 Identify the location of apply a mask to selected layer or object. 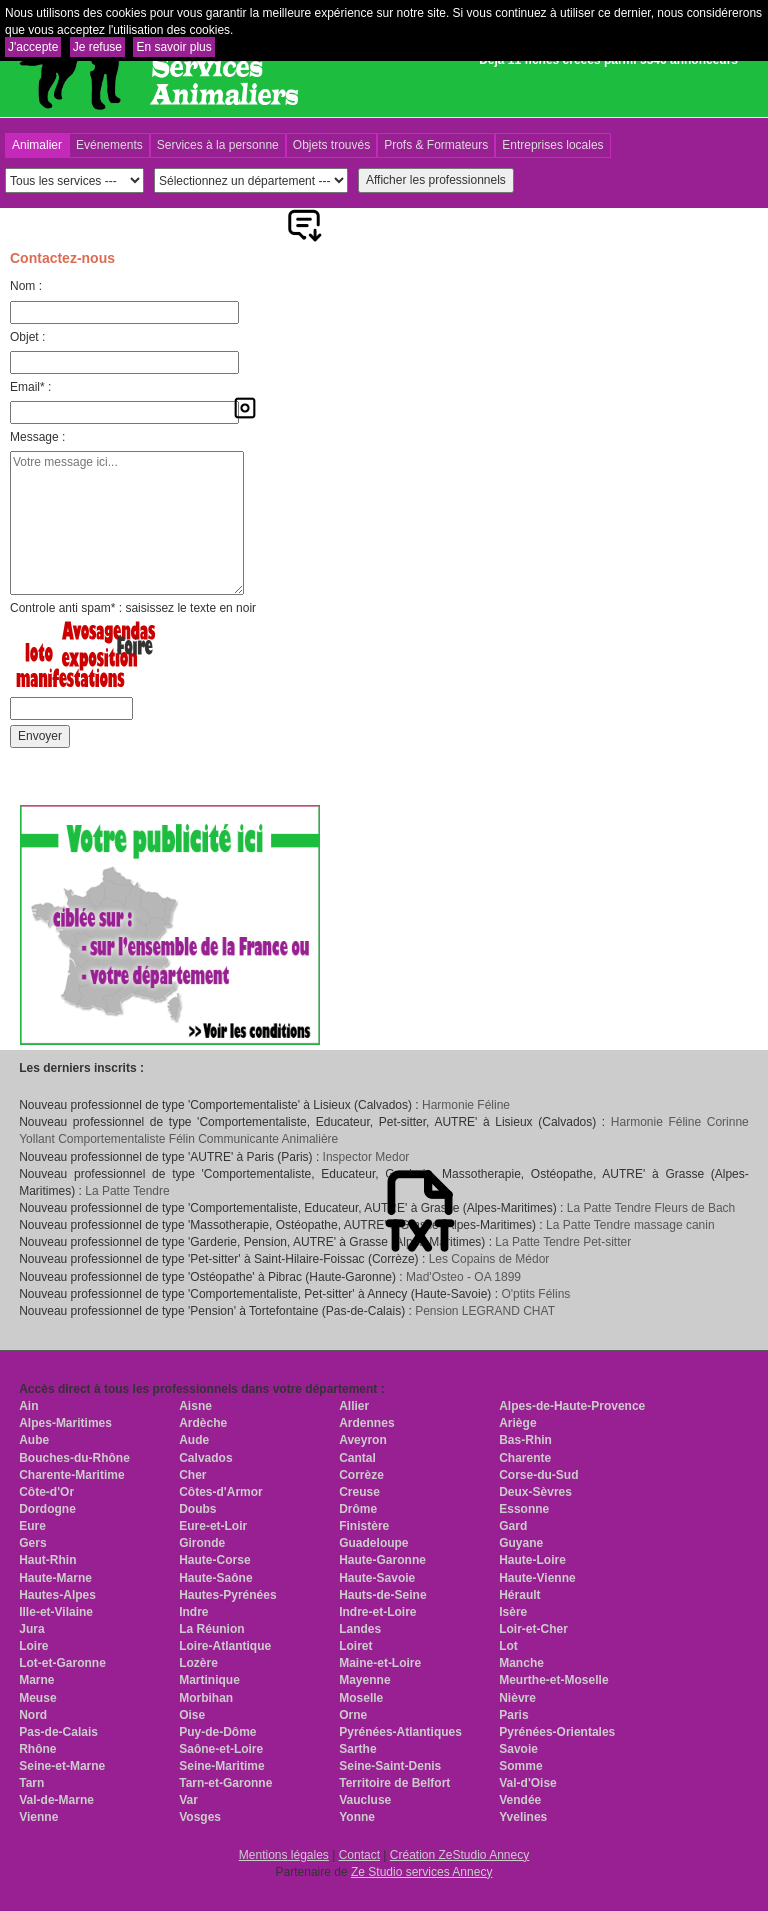
(245, 408).